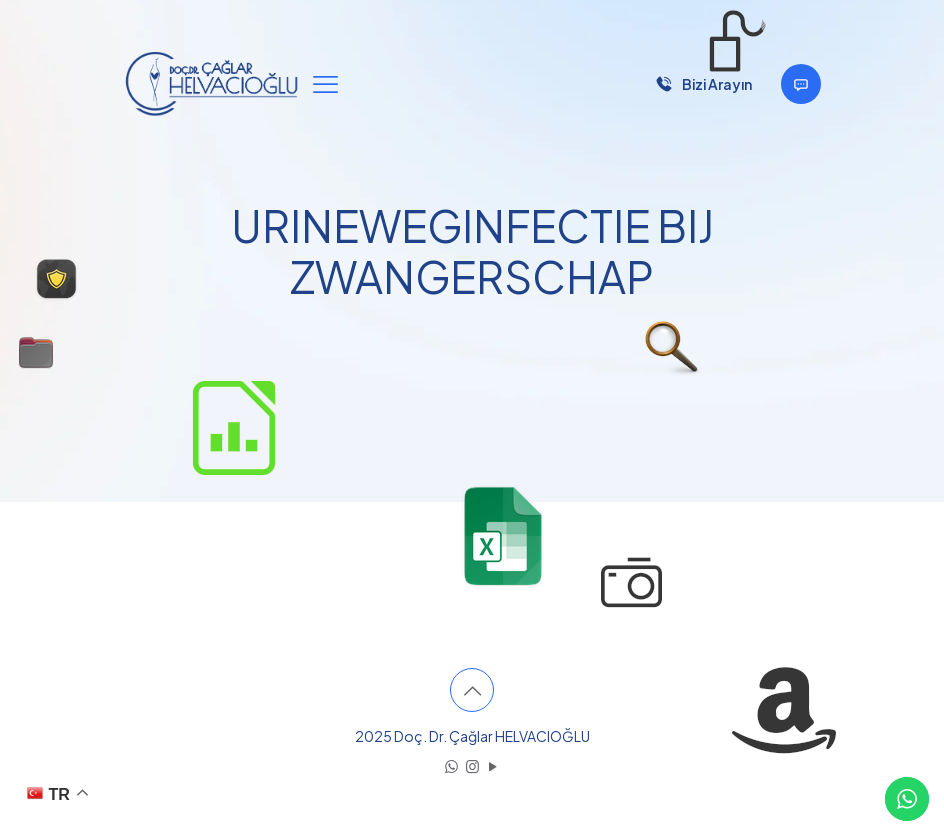 The height and width of the screenshot is (836, 944). Describe the element at coordinates (503, 536) in the screenshot. I see `open a microsoft excel spreadsheet file` at that location.